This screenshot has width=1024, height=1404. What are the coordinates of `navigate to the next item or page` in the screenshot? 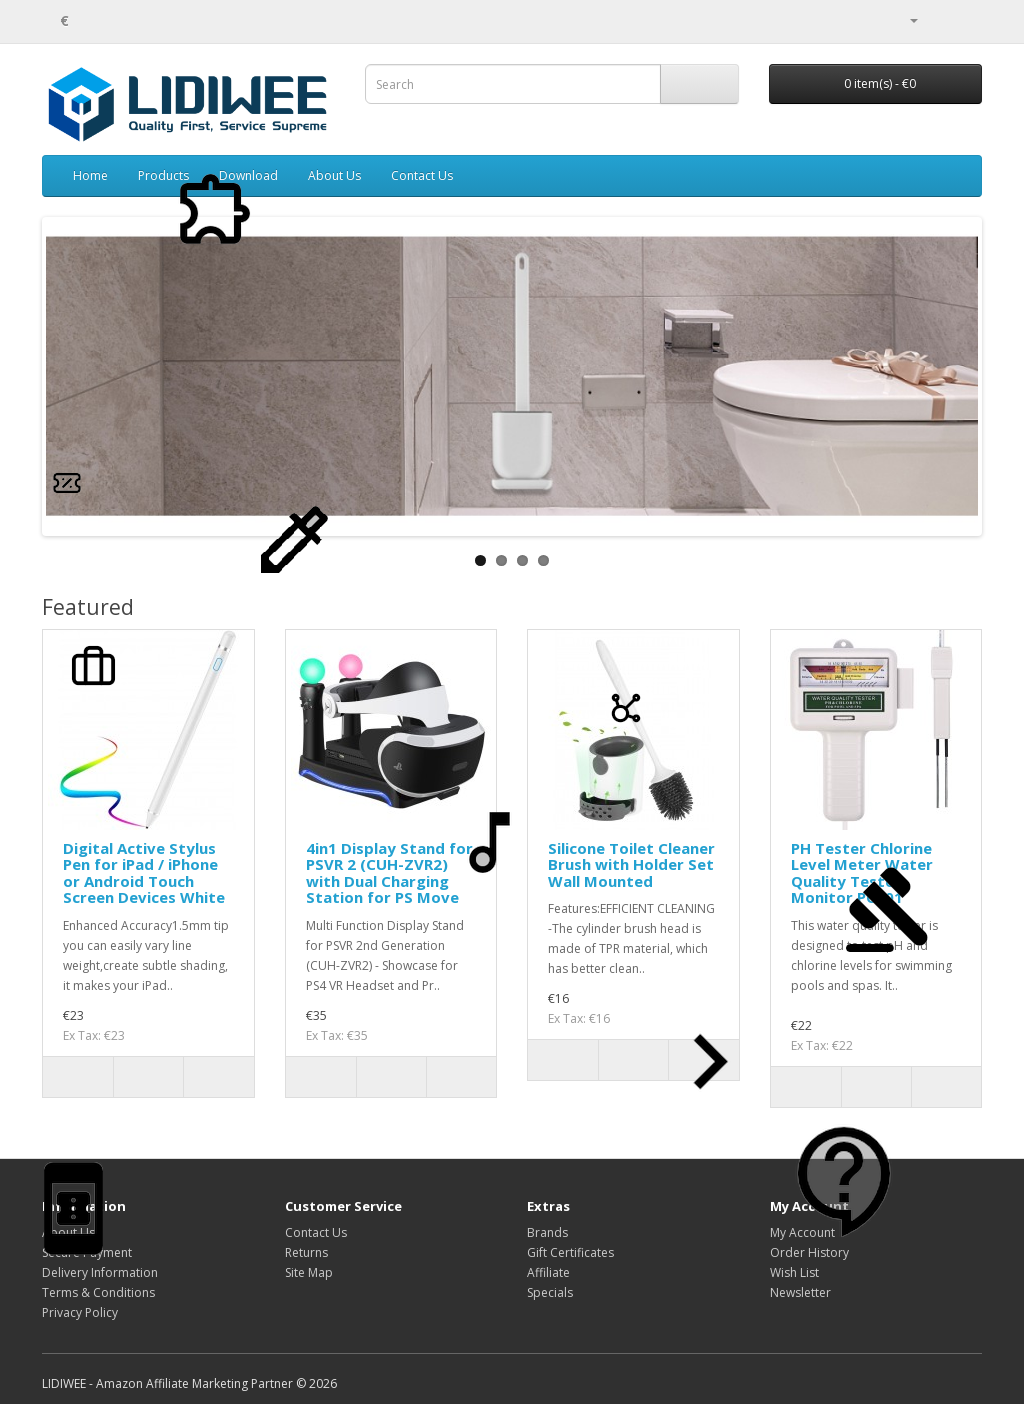 It's located at (709, 1061).